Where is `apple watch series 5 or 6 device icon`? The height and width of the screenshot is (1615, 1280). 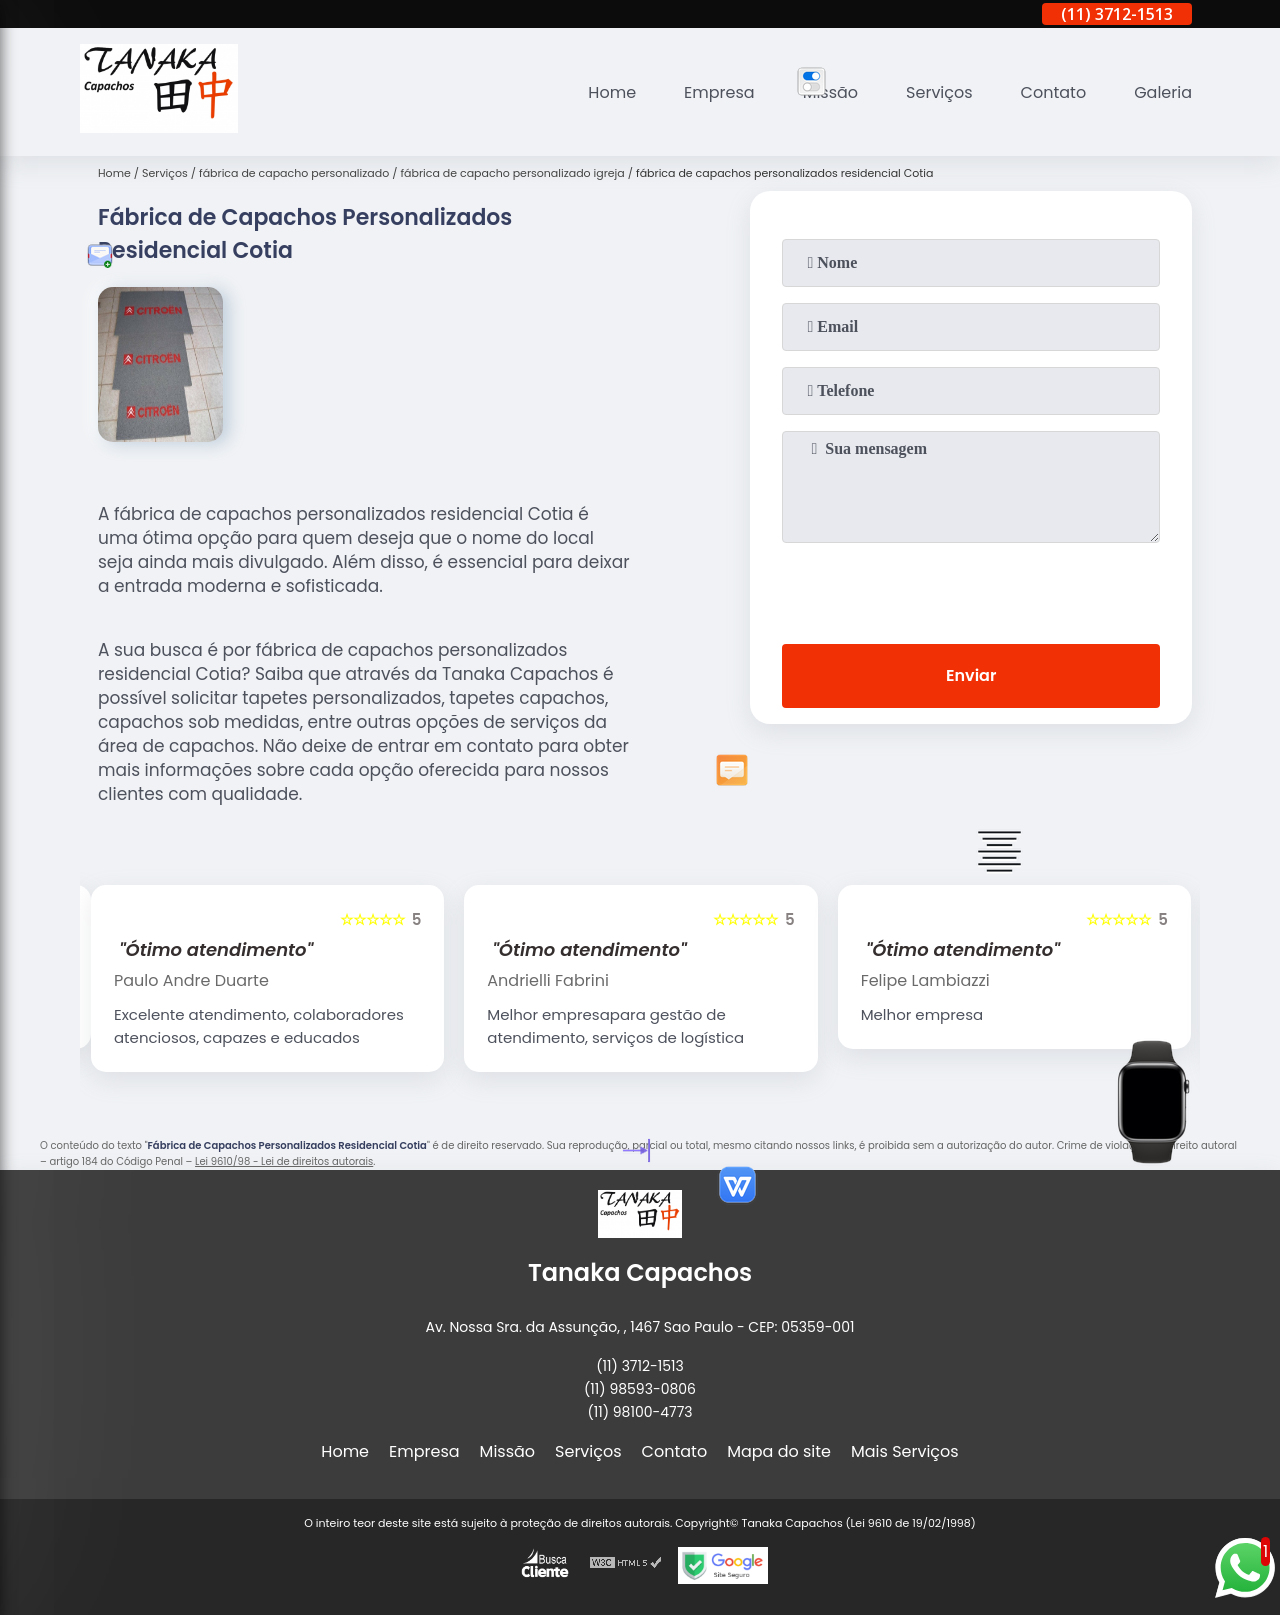
apple watch series 5 or 6 device icon is located at coordinates (1152, 1102).